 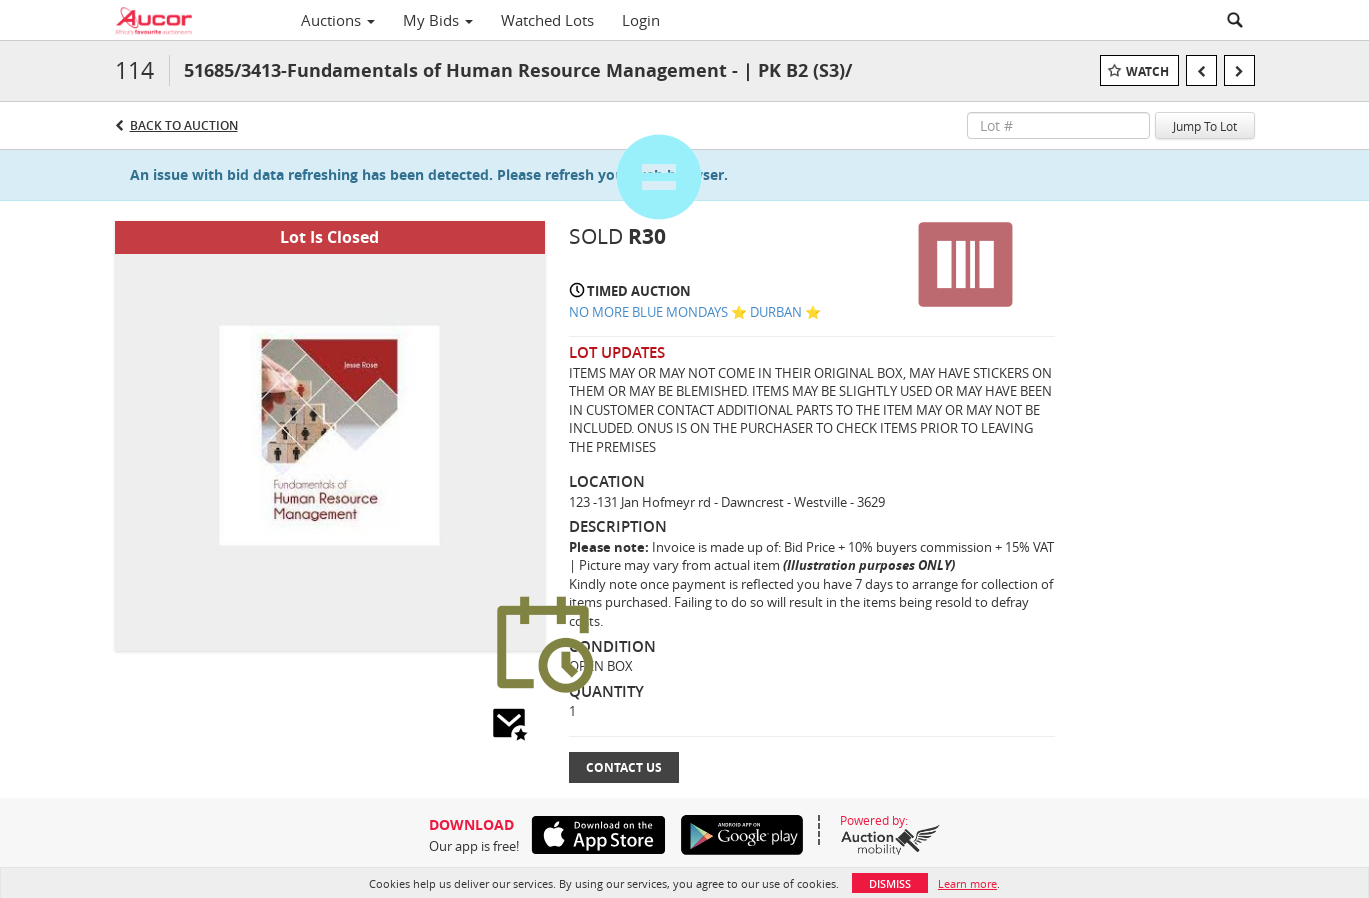 I want to click on view starred or important emails, so click(x=509, y=723).